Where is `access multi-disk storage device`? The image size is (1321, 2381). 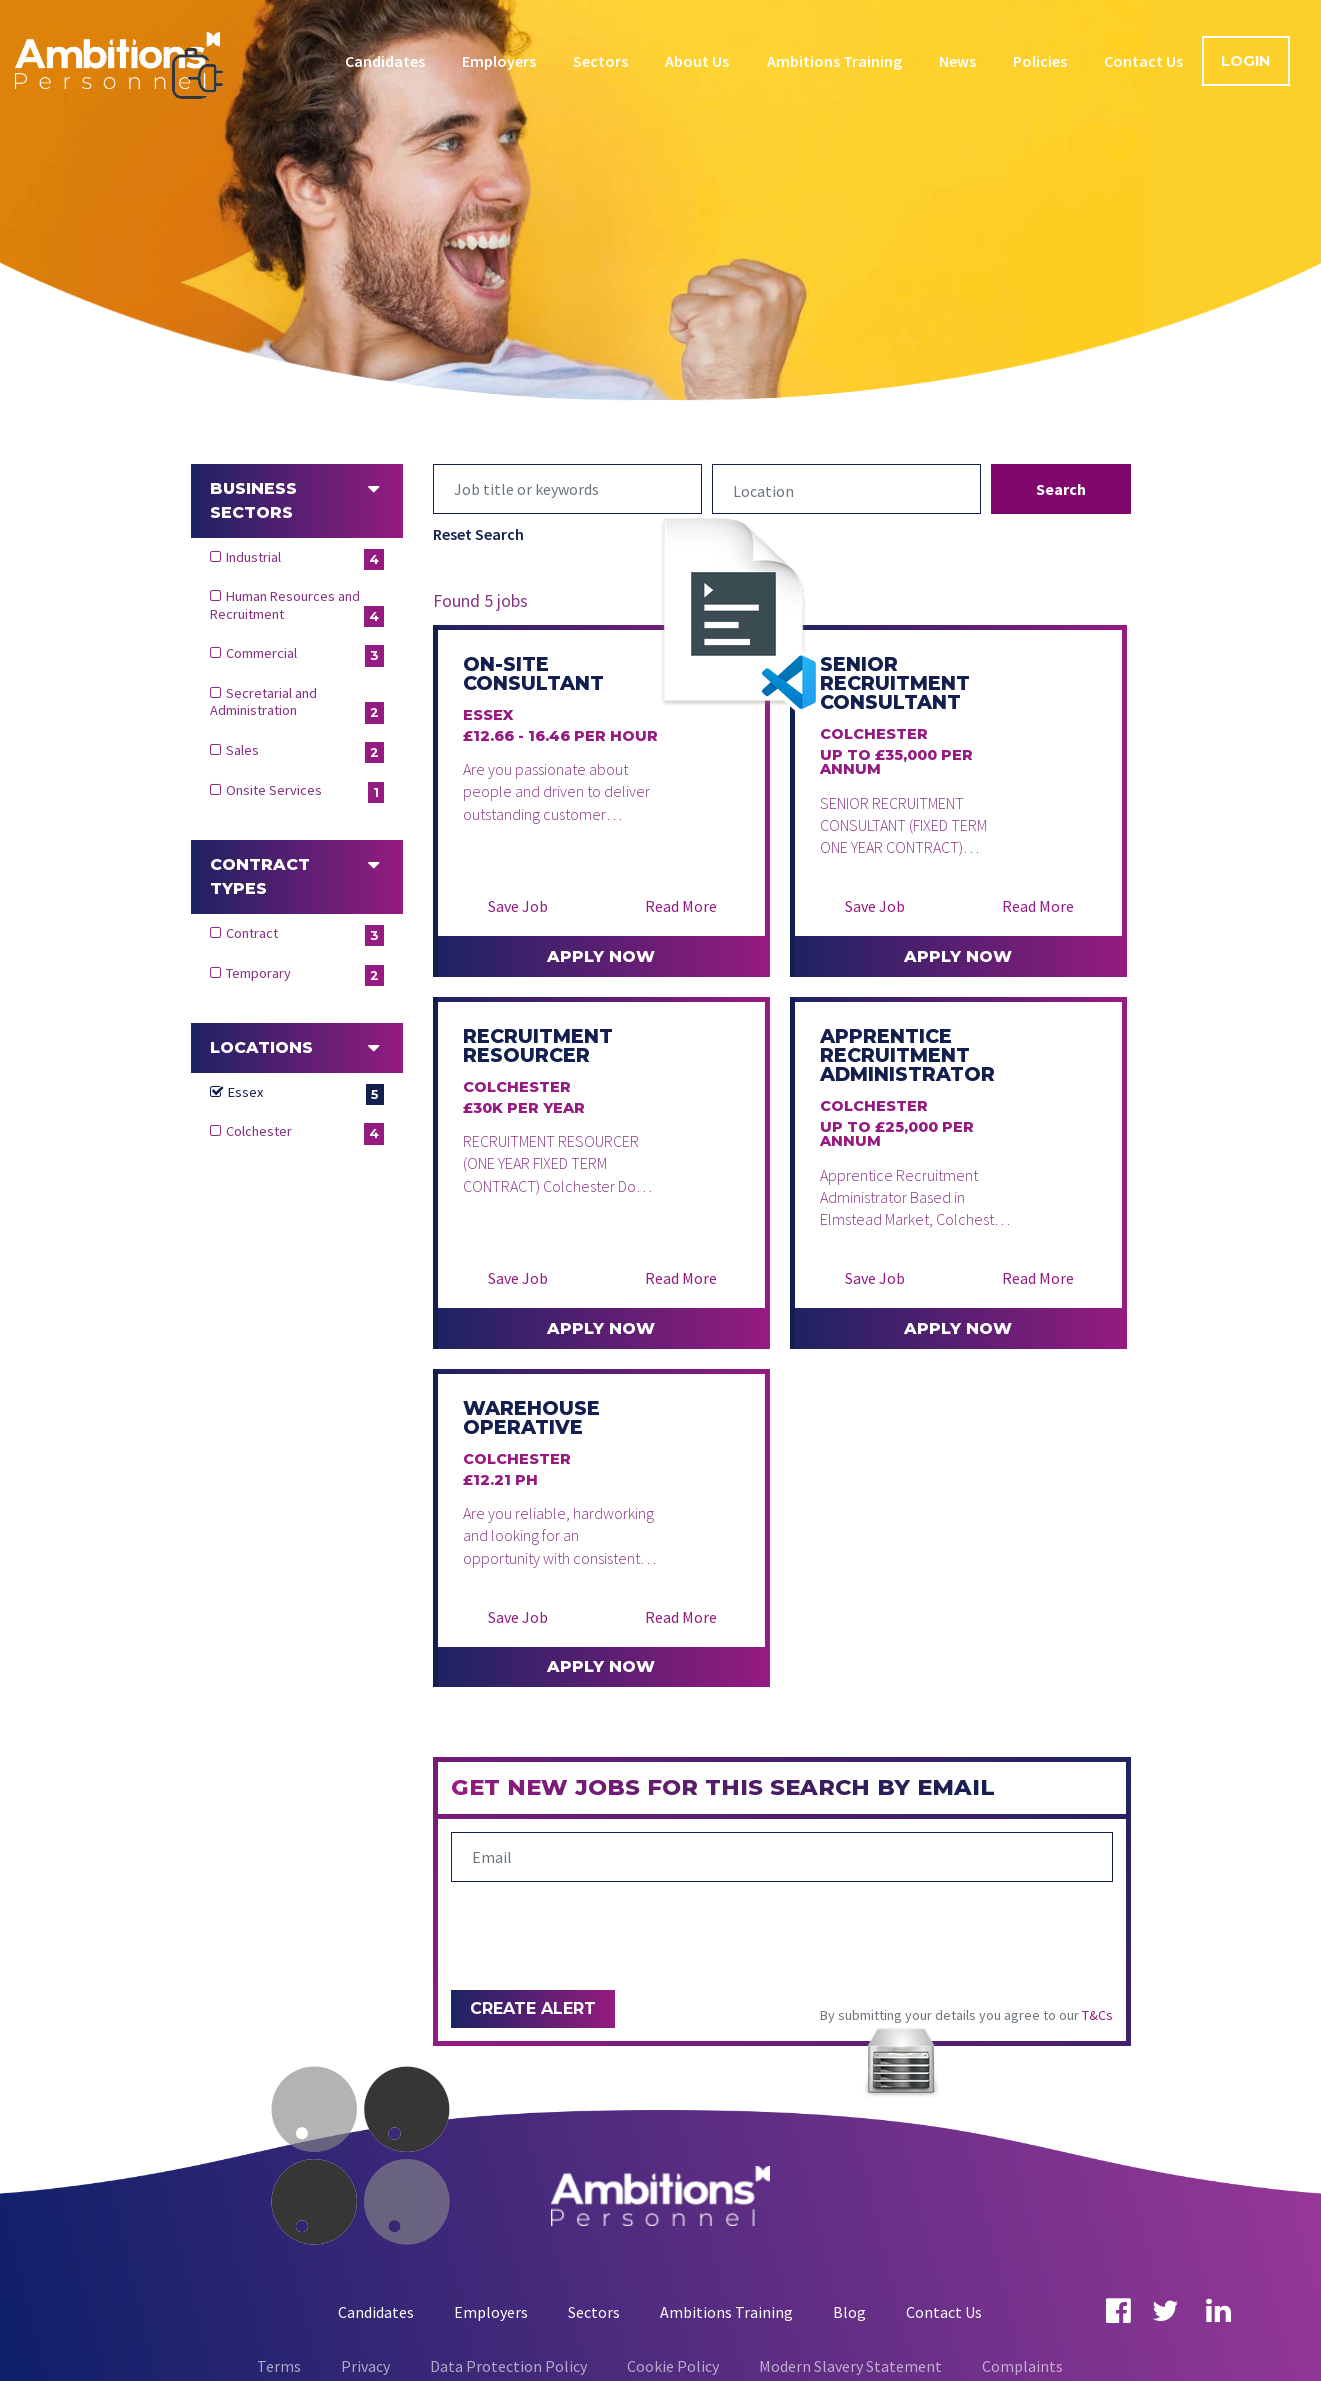
access multi-disk storage device is located at coordinates (901, 2061).